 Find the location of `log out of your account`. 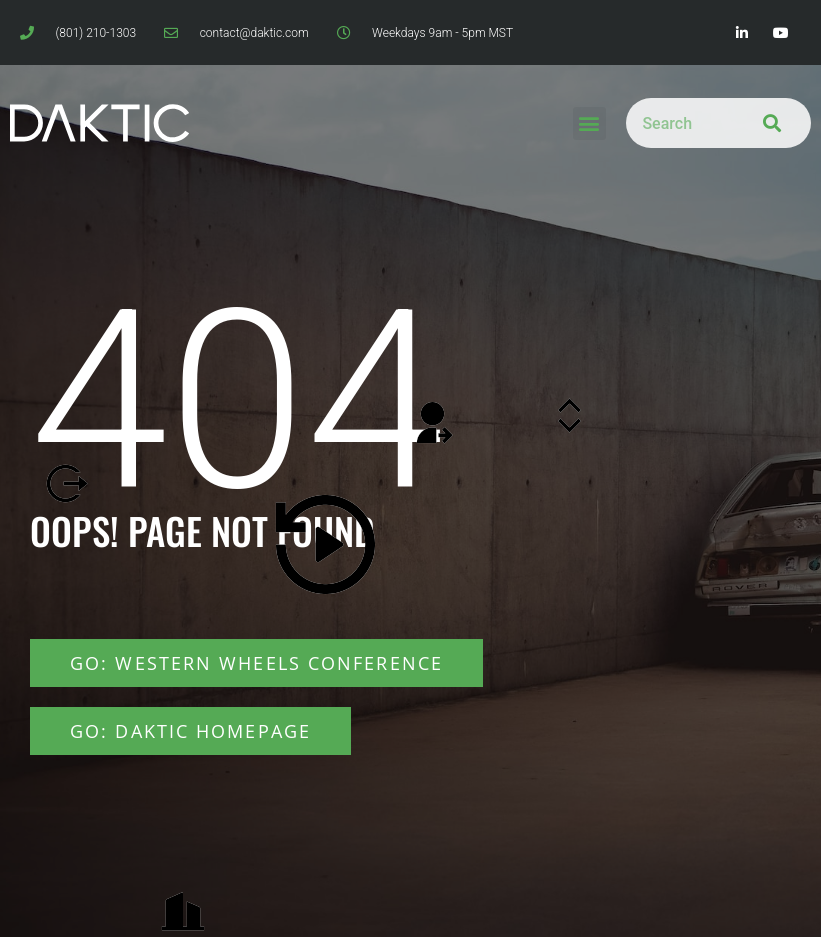

log out of your account is located at coordinates (65, 483).